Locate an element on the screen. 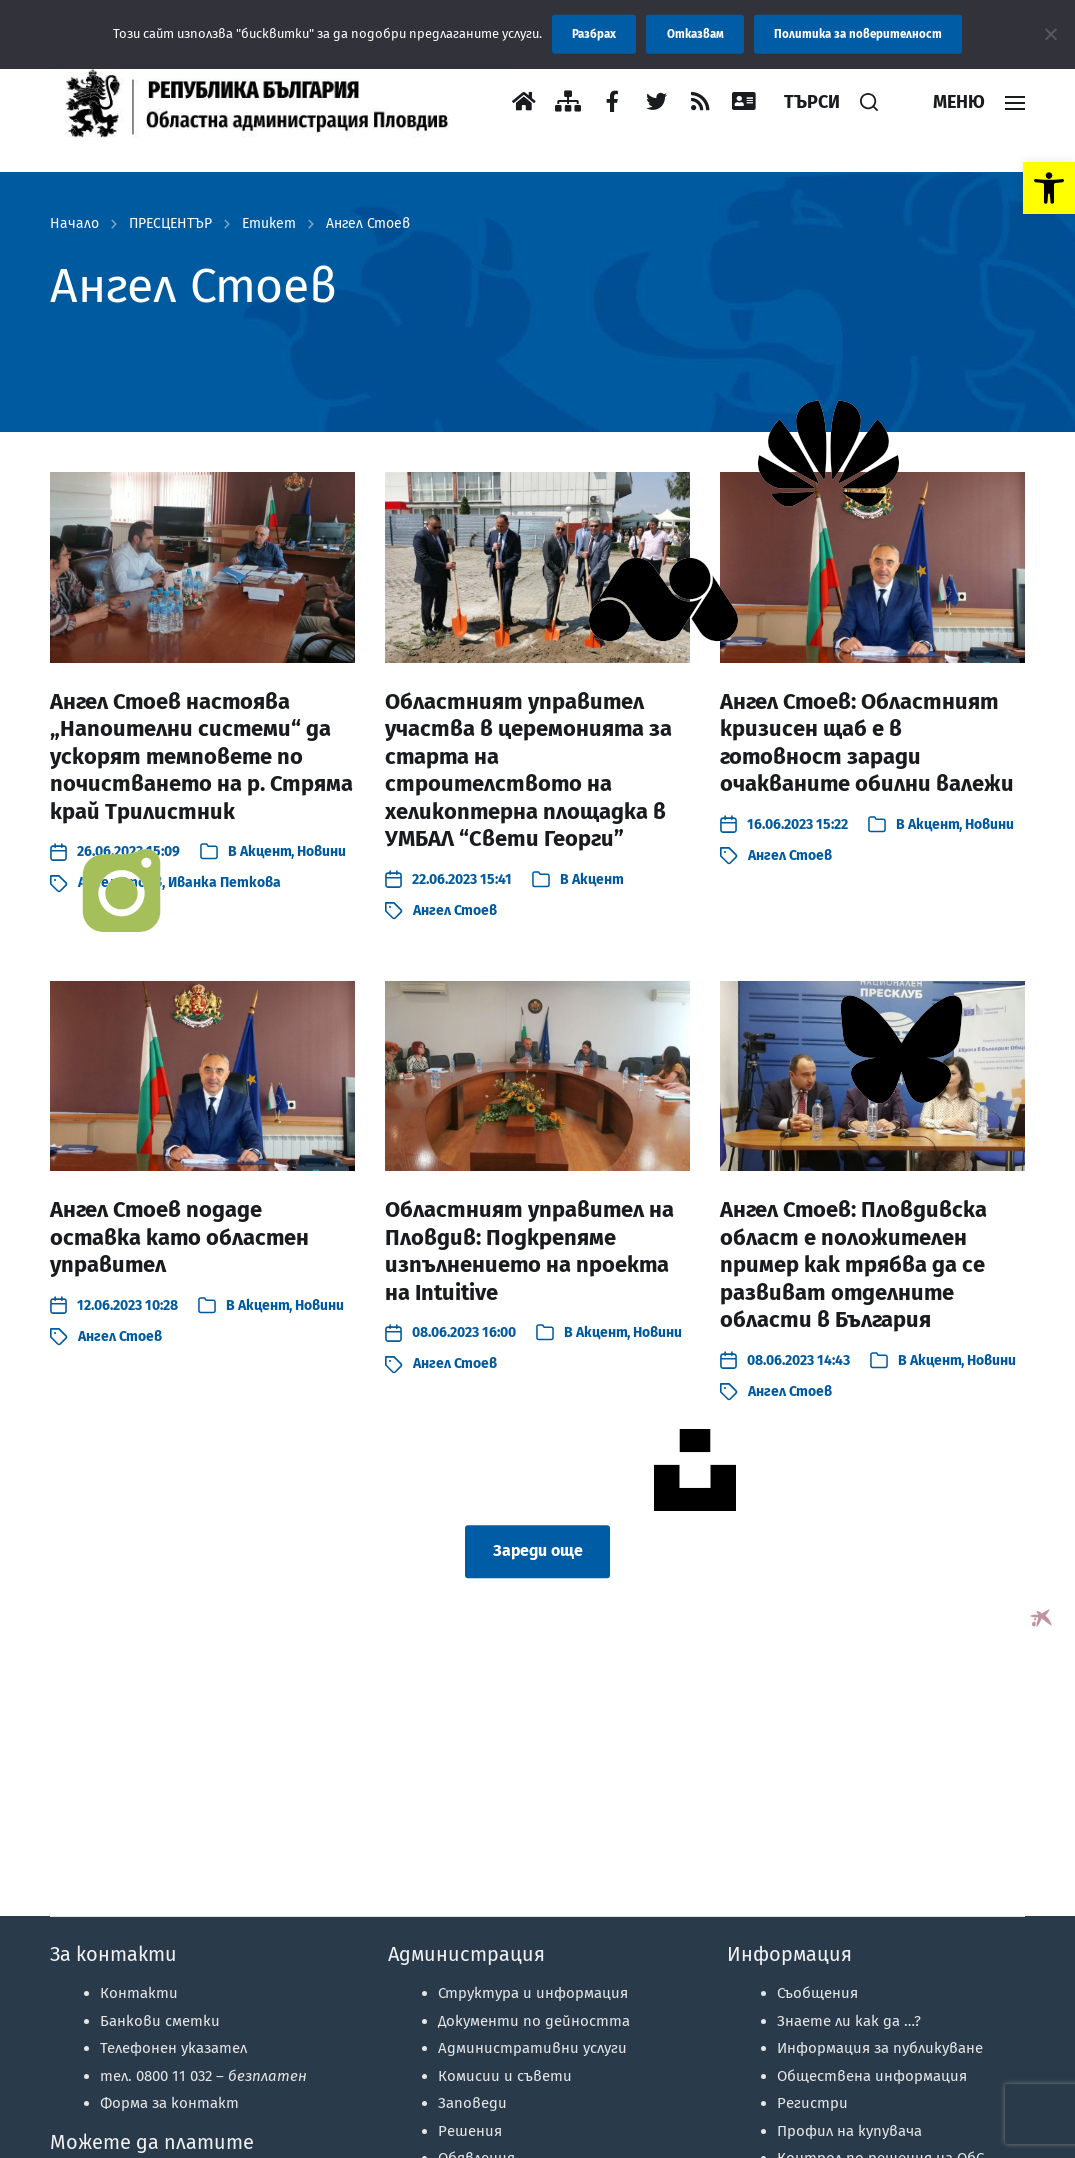 This screenshot has height=2158, width=1075. open piwigo photo gallery app is located at coordinates (121, 890).